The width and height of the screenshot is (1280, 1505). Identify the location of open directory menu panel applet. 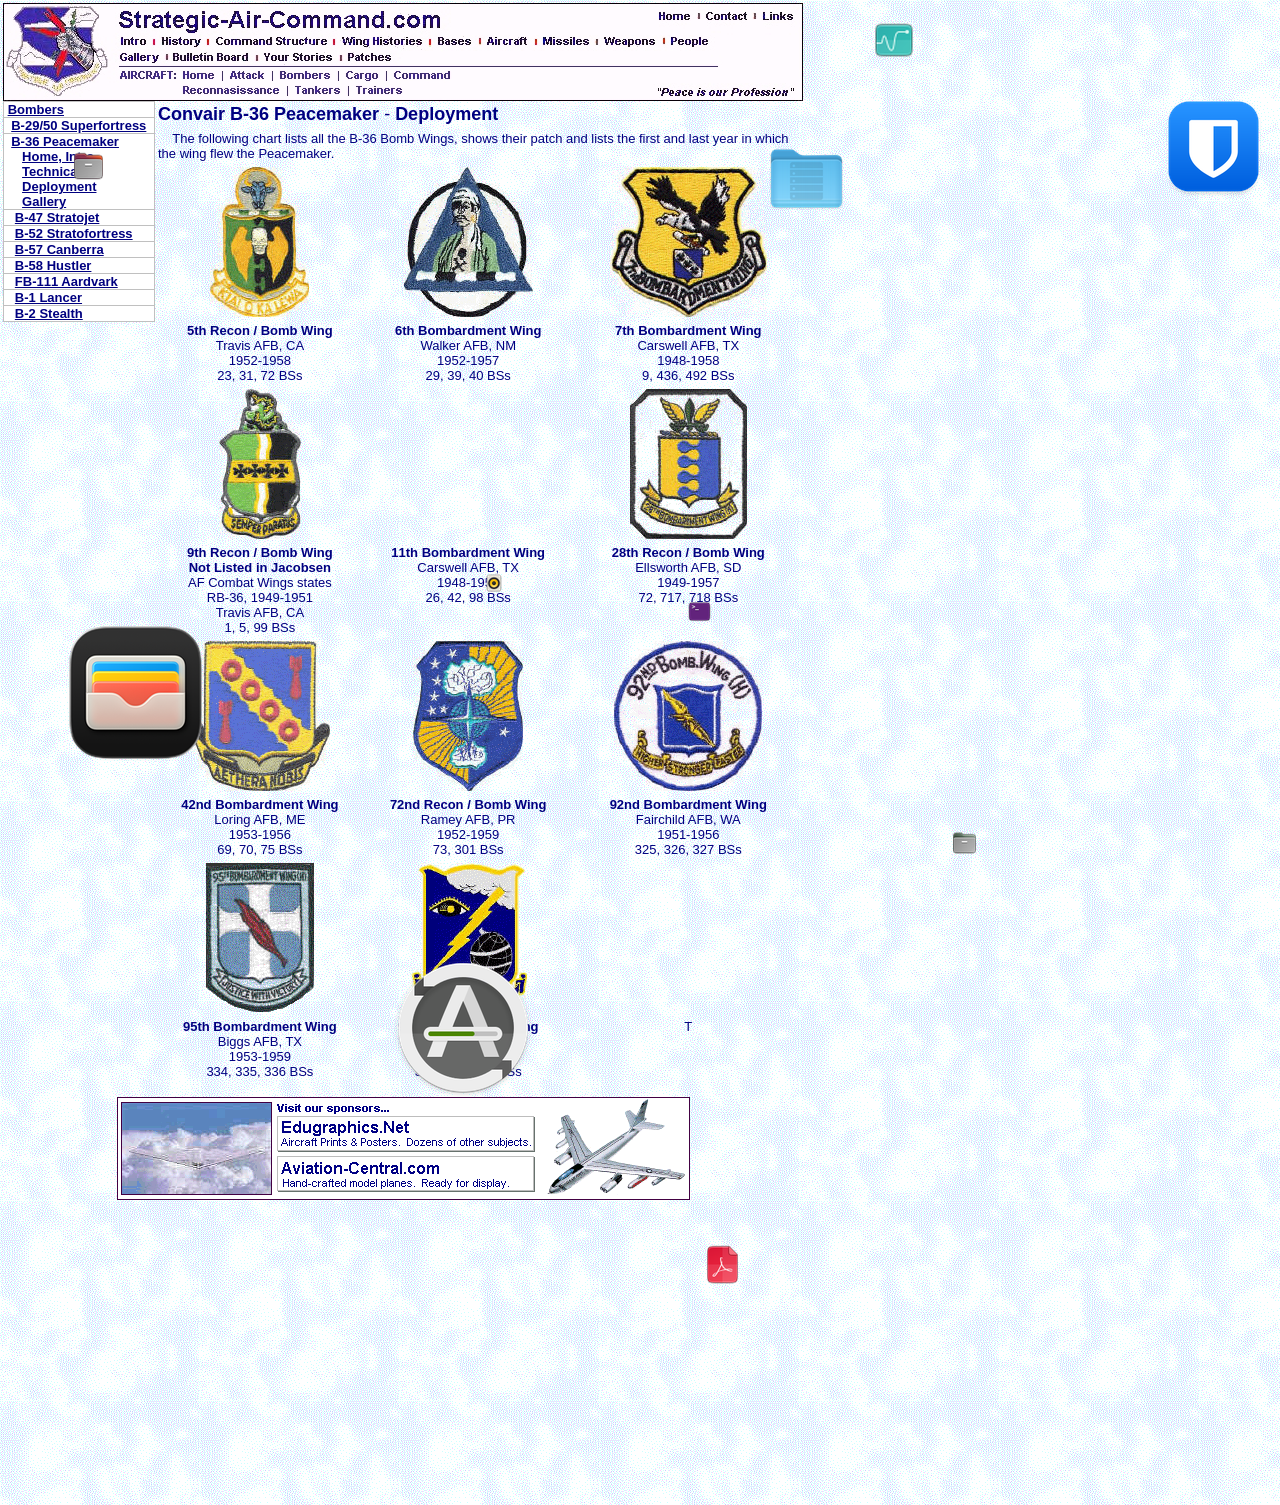
(806, 178).